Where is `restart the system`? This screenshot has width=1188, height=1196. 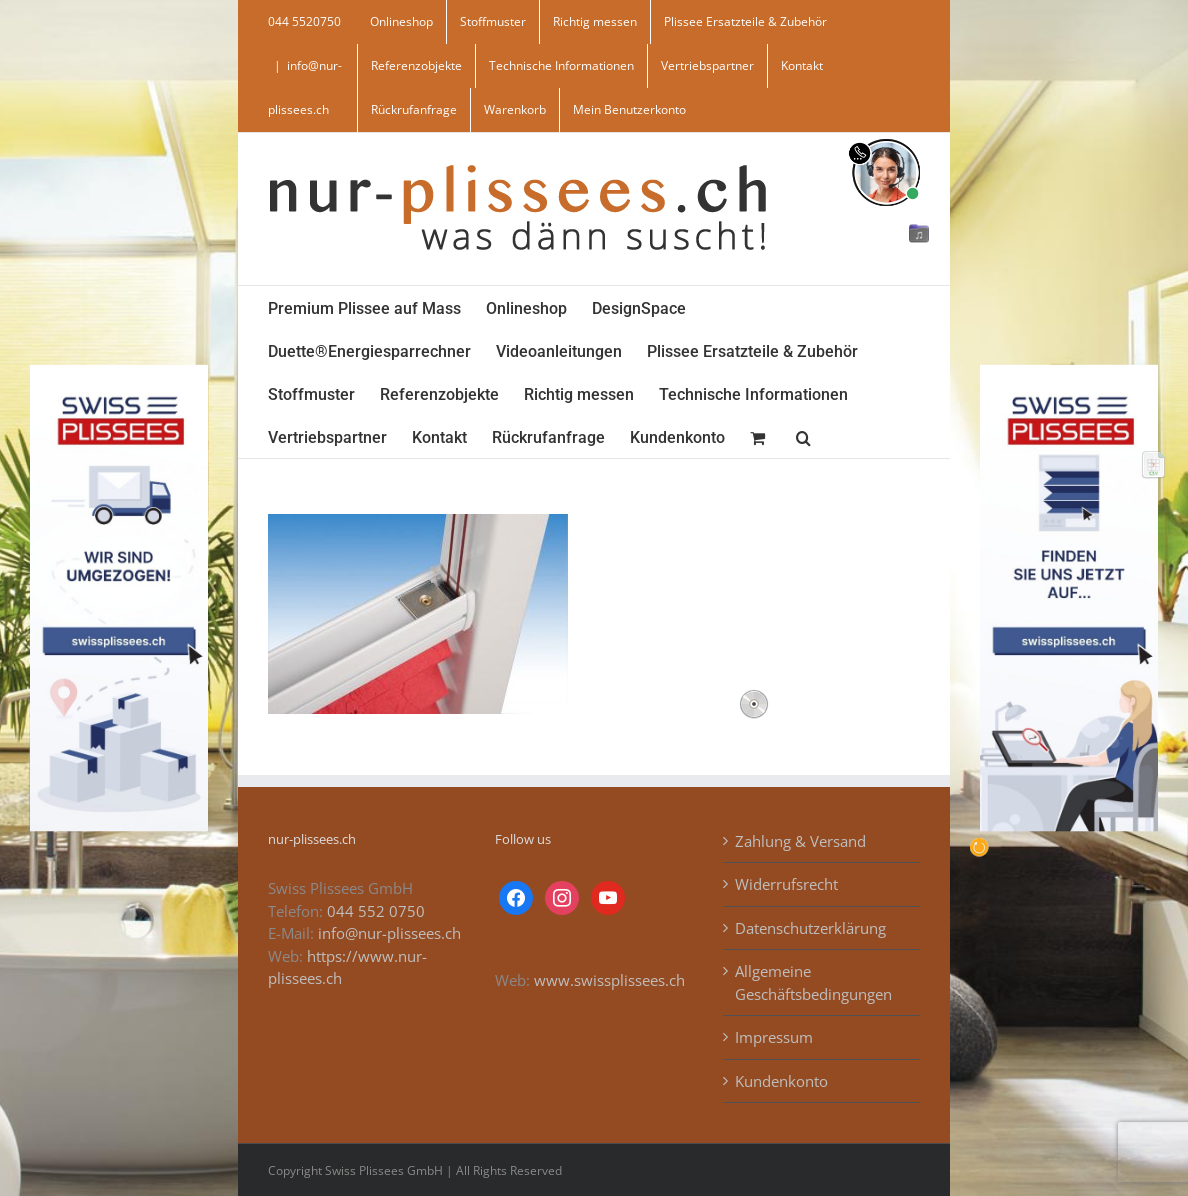
restart the system is located at coordinates (979, 847).